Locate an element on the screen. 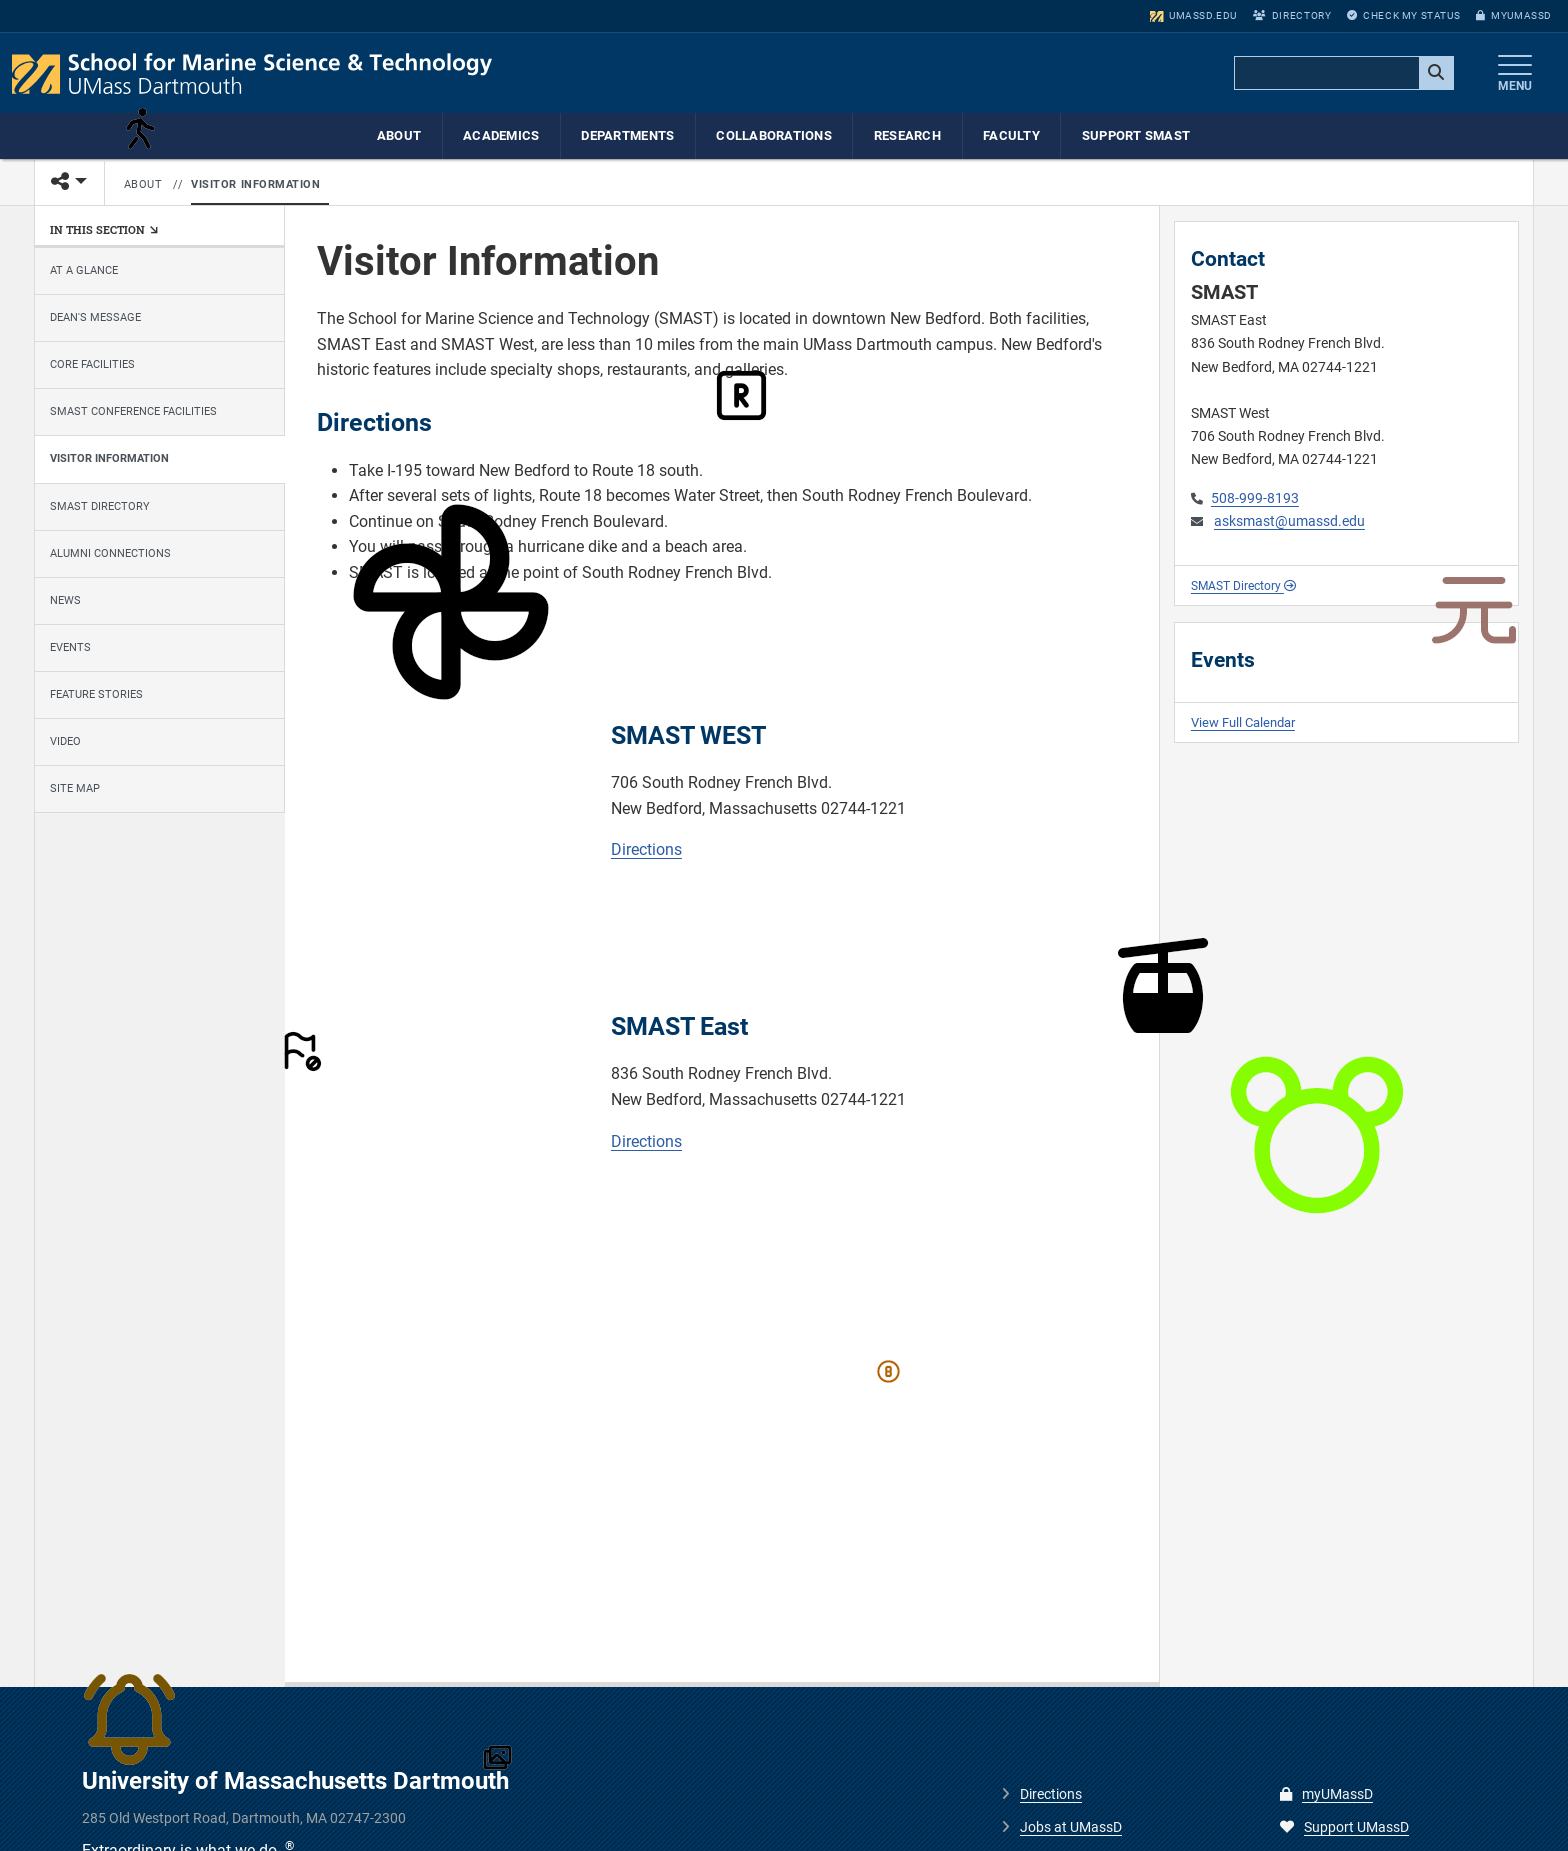  indicates a rating or review section is located at coordinates (741, 395).